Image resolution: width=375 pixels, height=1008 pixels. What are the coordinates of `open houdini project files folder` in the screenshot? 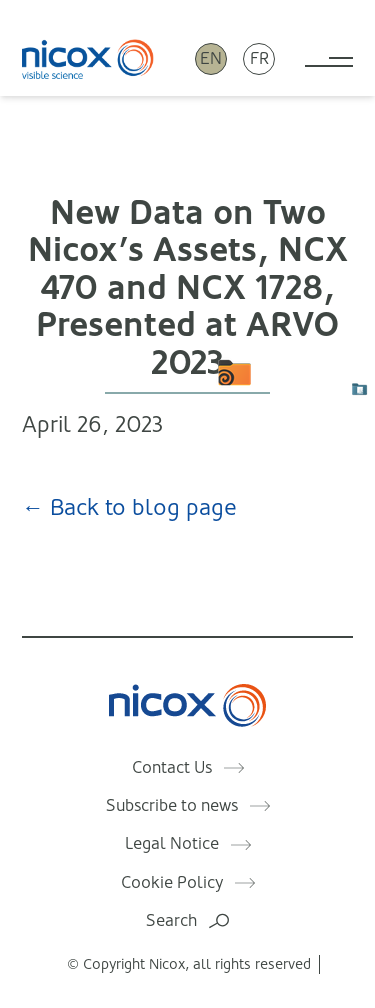 It's located at (234, 373).